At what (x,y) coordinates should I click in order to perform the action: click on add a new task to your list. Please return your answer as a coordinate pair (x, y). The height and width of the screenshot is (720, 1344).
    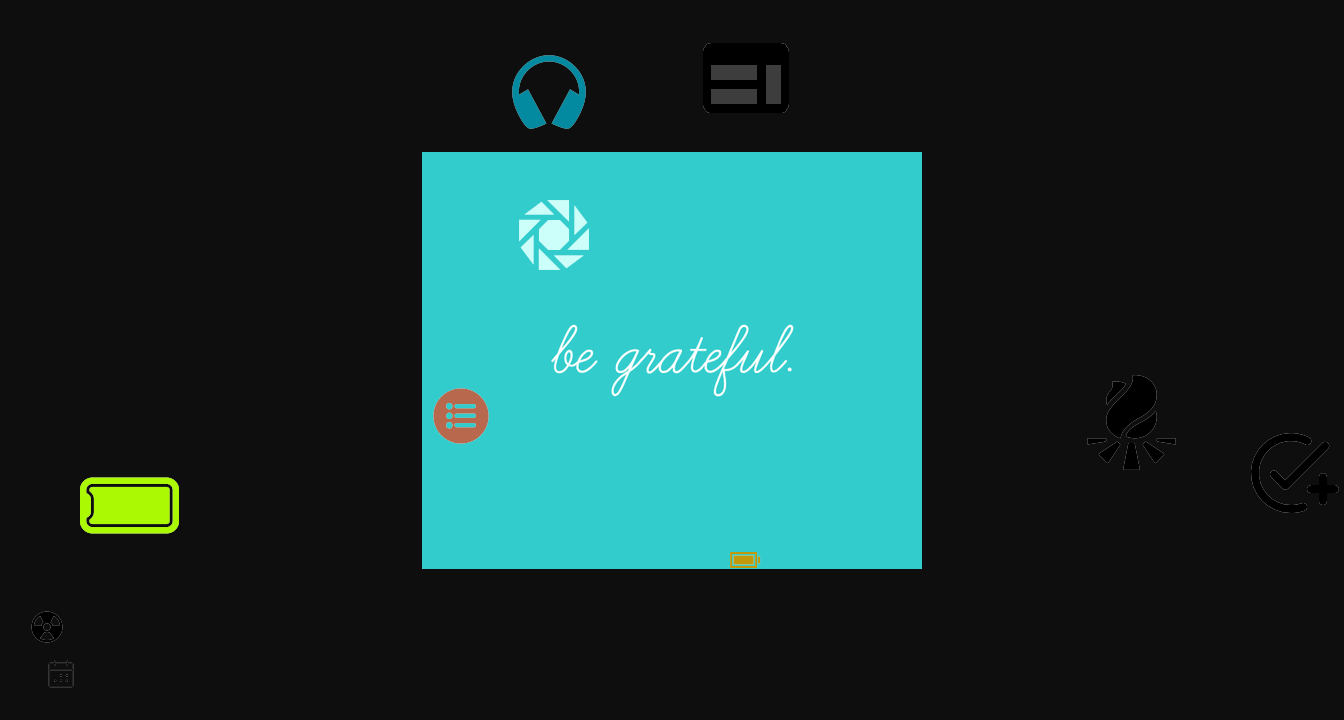
    Looking at the image, I should click on (1291, 473).